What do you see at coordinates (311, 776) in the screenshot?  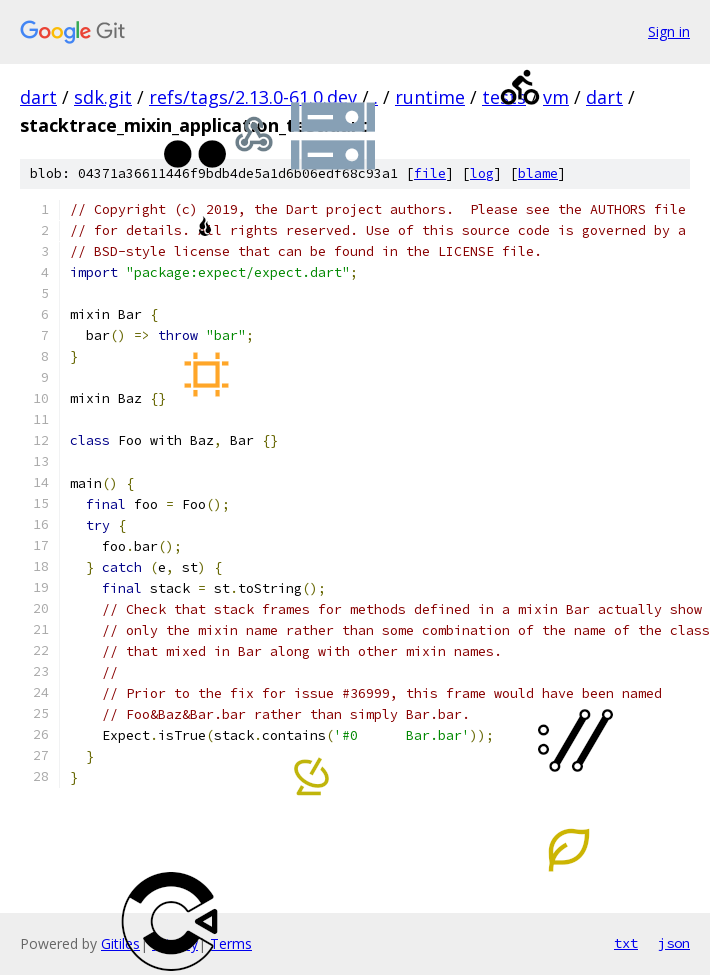 I see `access radar or scanning functionality` at bounding box center [311, 776].